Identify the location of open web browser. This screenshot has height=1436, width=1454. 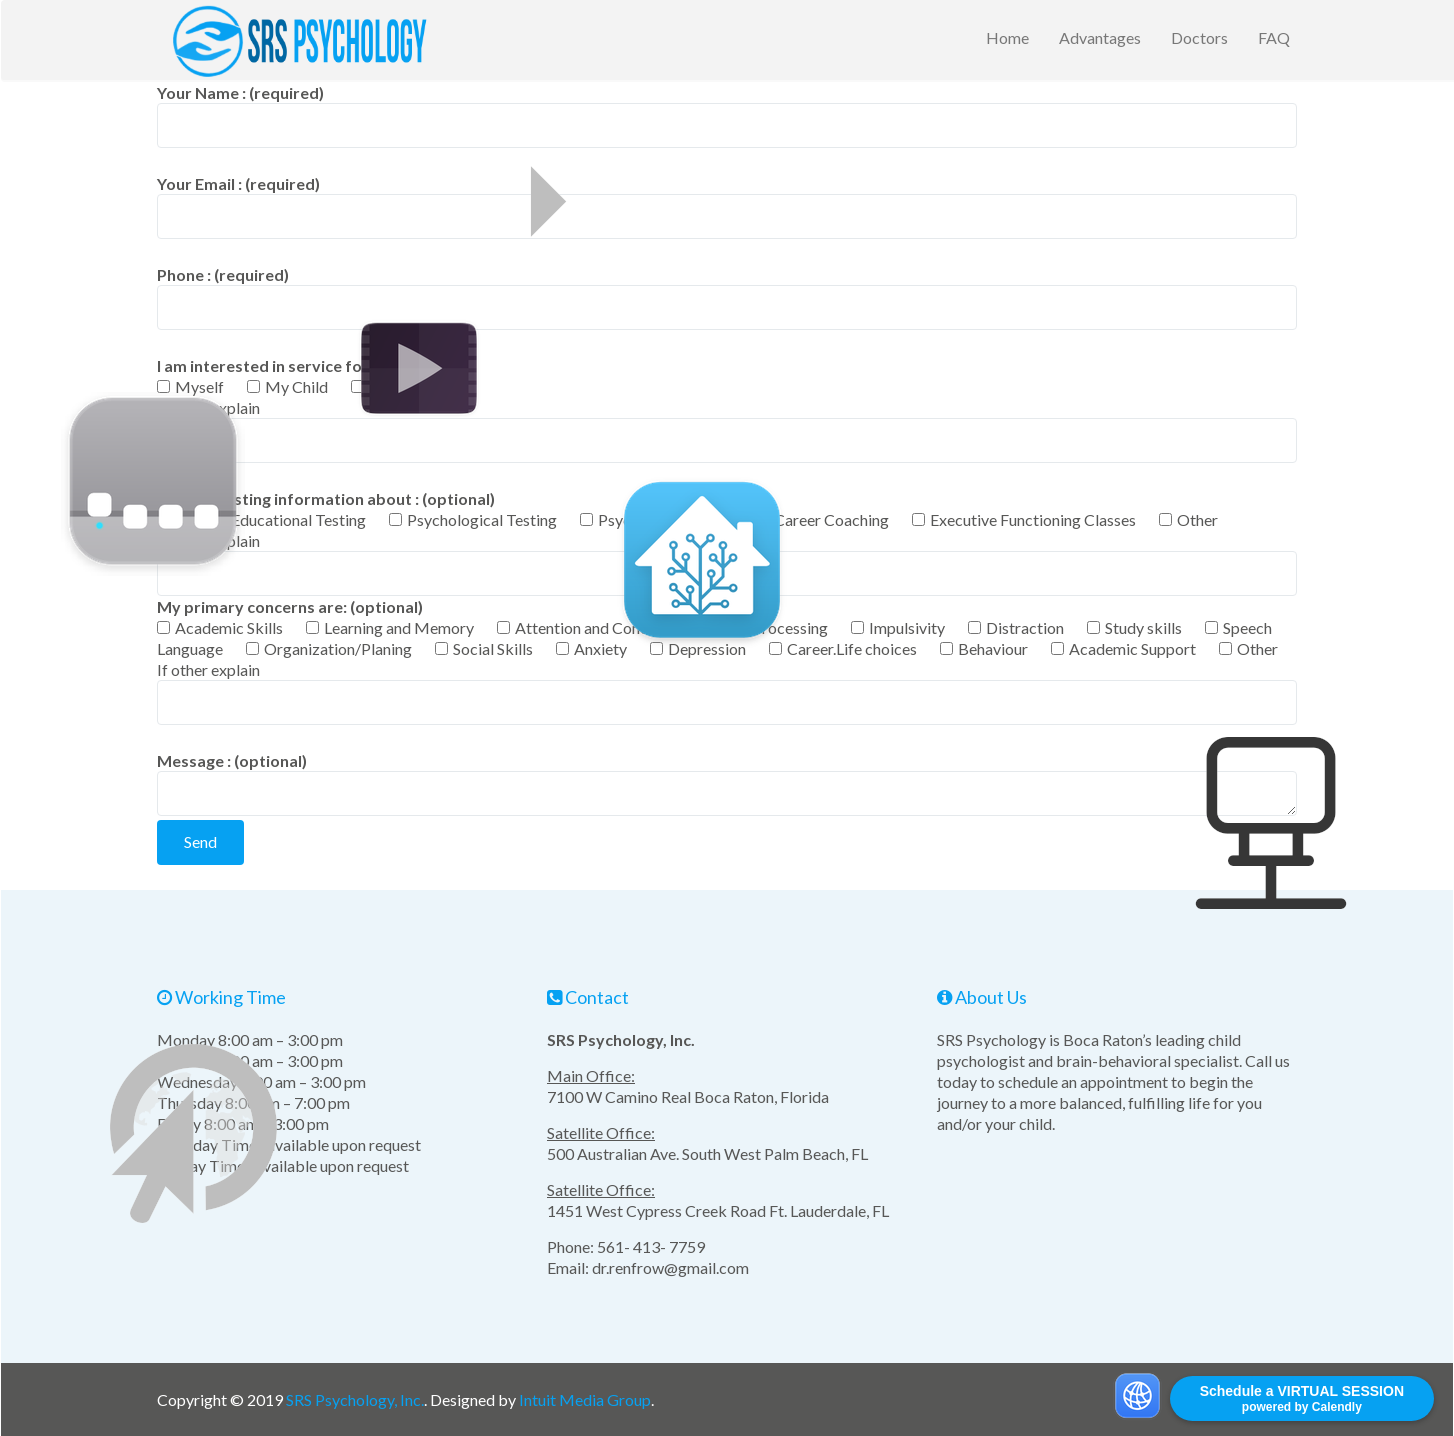
(193, 1127).